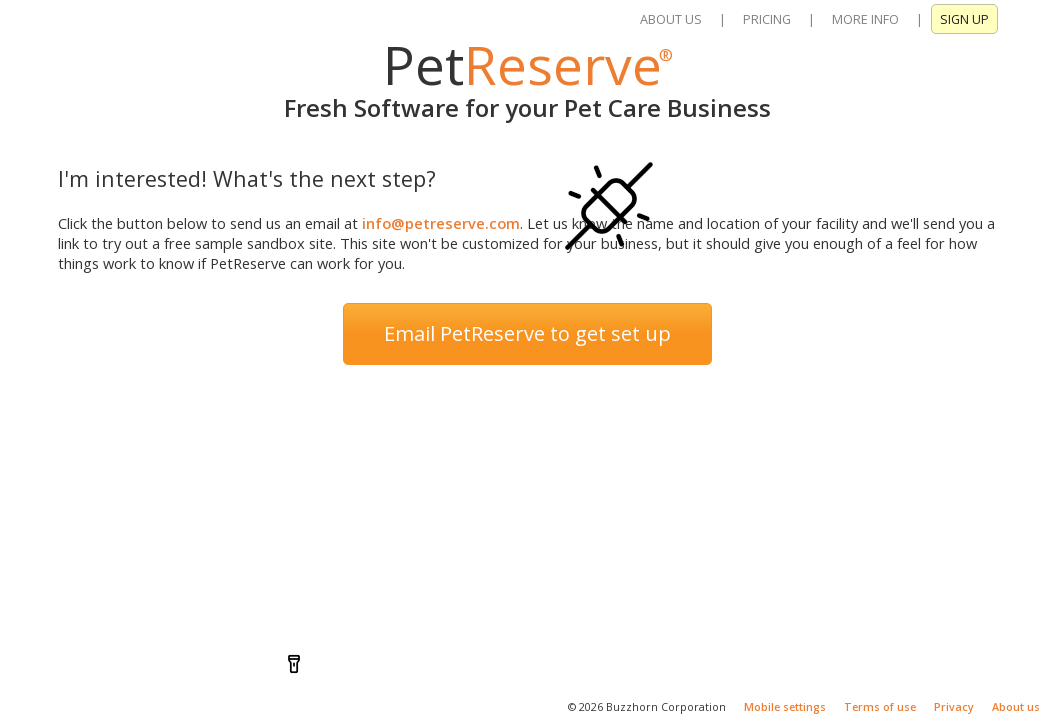 The width and height of the screenshot is (1055, 720). I want to click on toggle flashlight on or off, so click(294, 664).